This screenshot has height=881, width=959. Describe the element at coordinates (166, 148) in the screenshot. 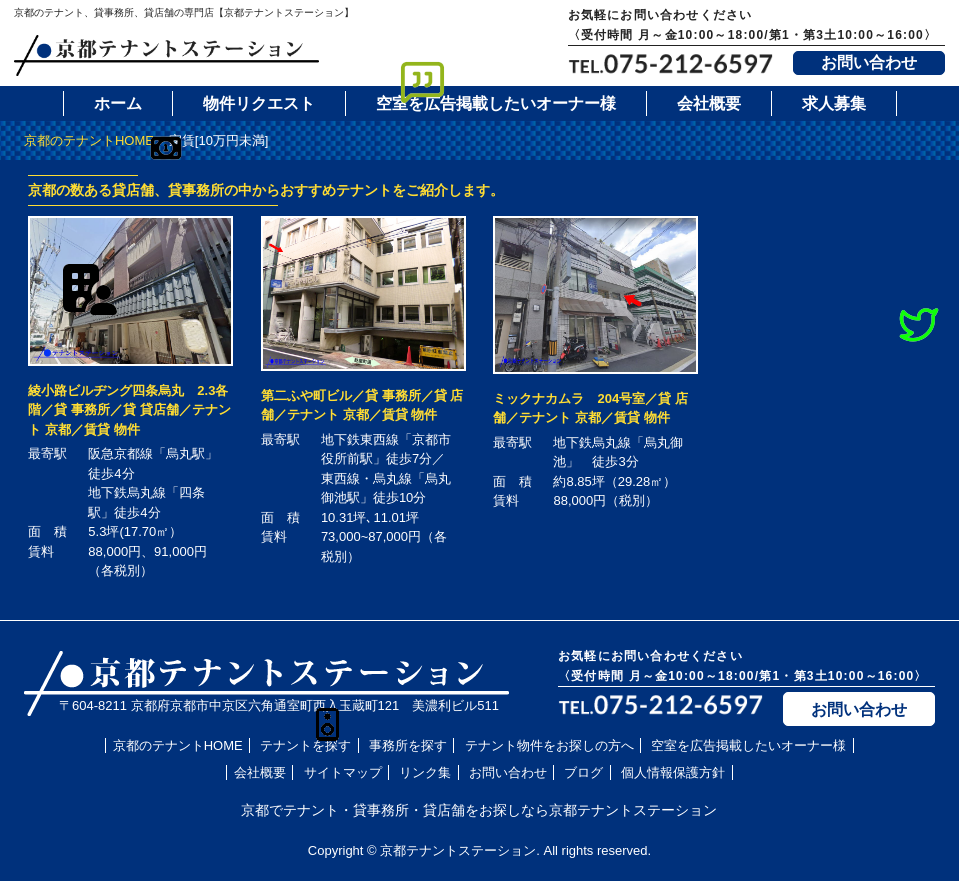

I see `view payment or billing details` at that location.